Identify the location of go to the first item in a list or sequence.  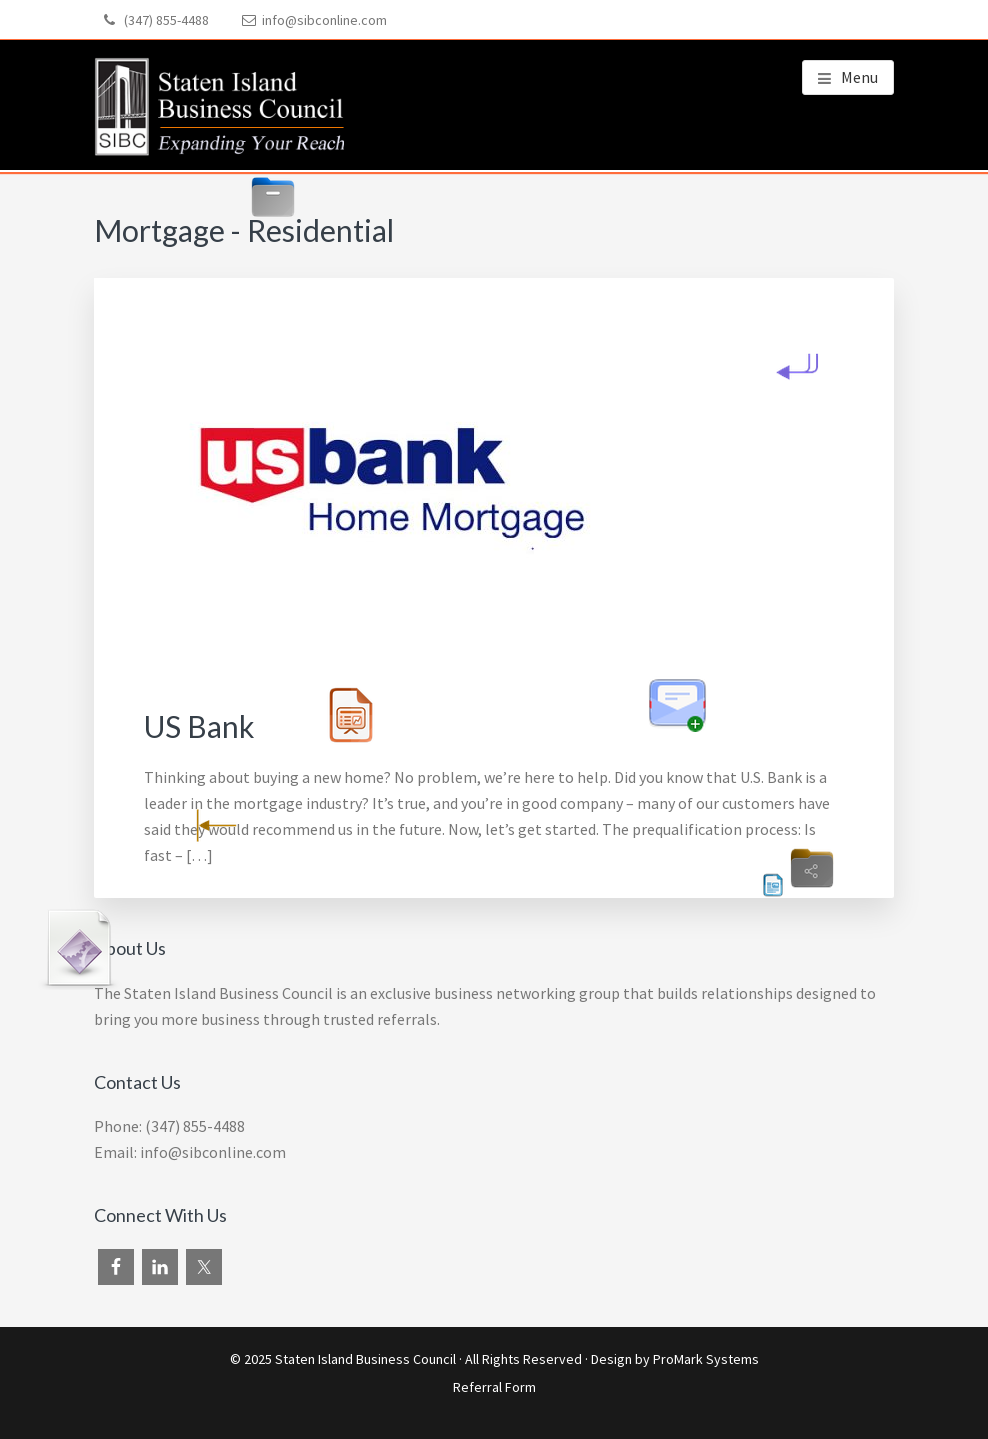
(216, 825).